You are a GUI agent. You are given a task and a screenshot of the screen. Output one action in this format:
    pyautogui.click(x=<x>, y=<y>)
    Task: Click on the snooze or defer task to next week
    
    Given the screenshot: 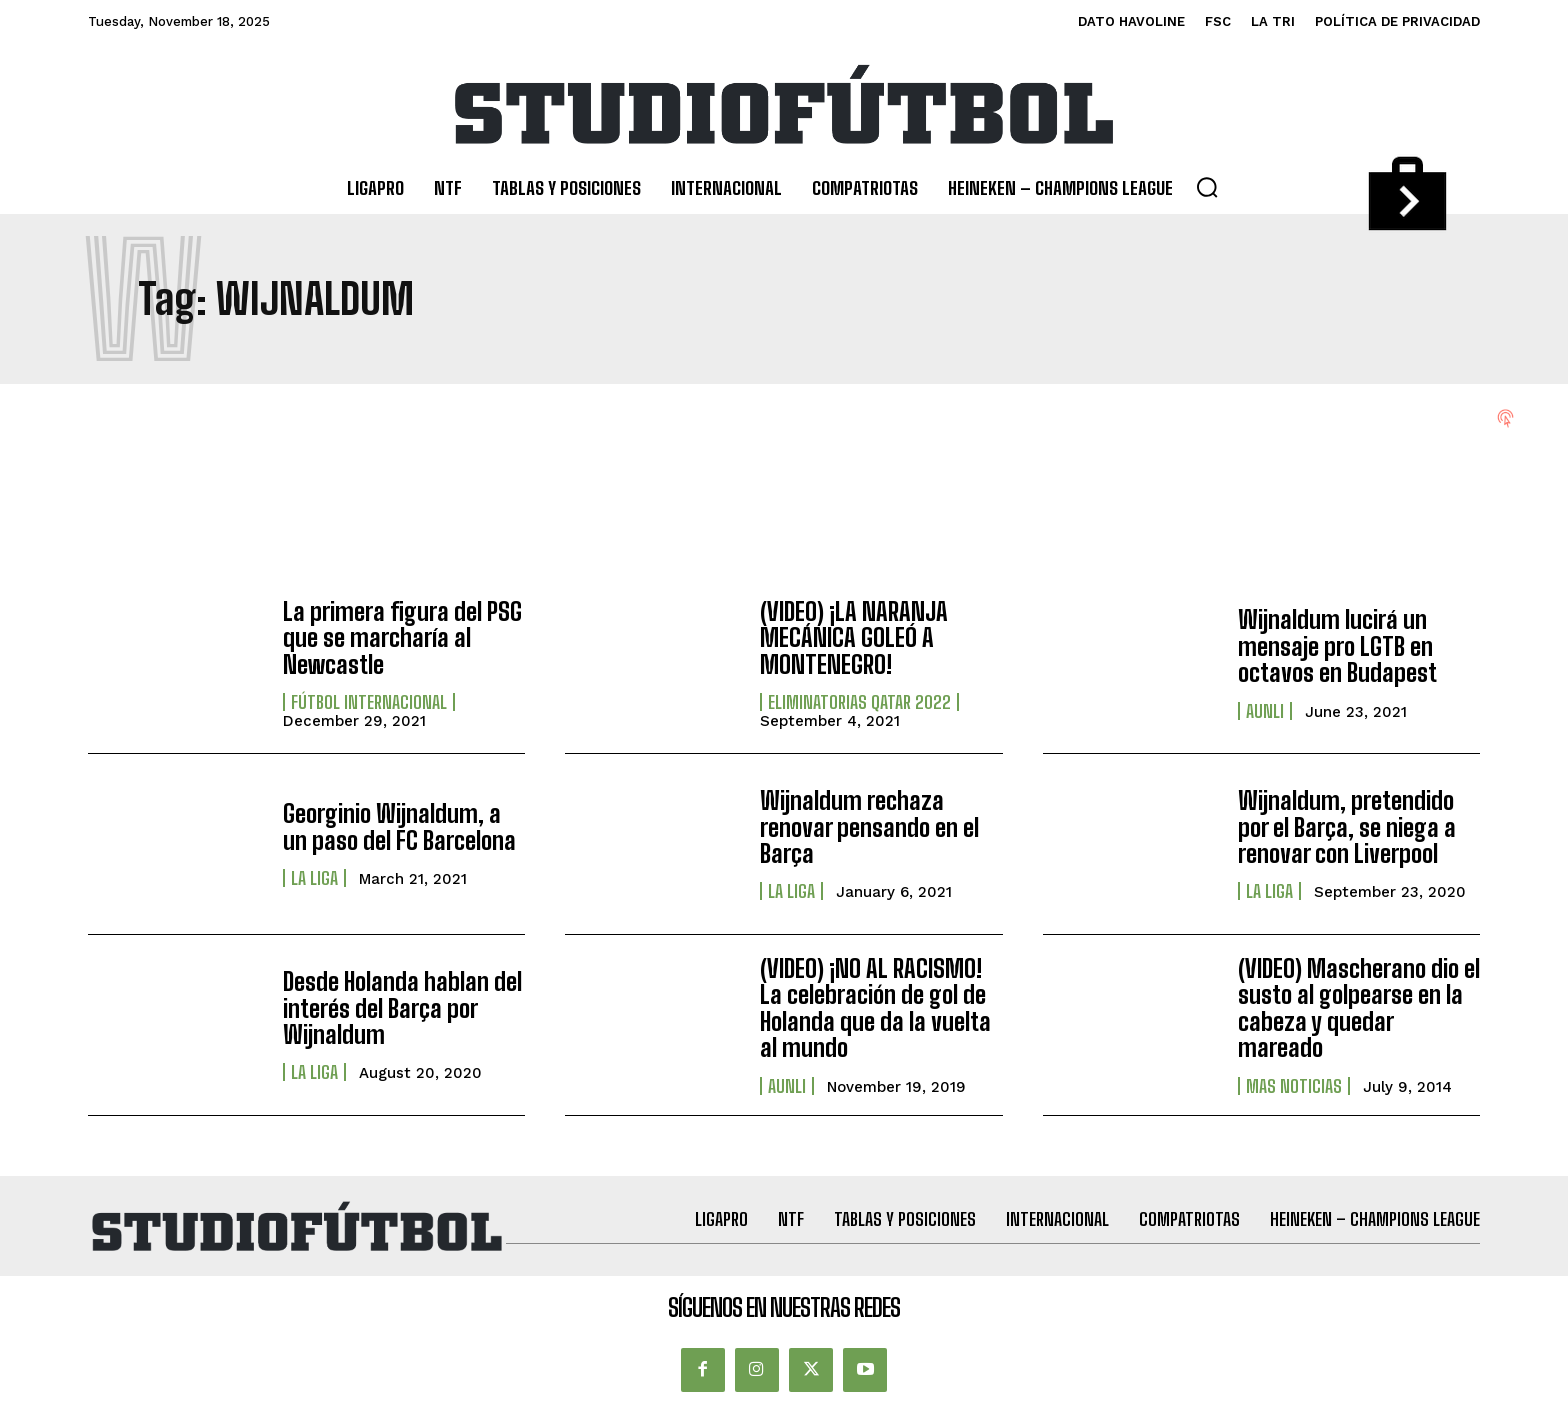 What is the action you would take?
    pyautogui.click(x=1407, y=191)
    